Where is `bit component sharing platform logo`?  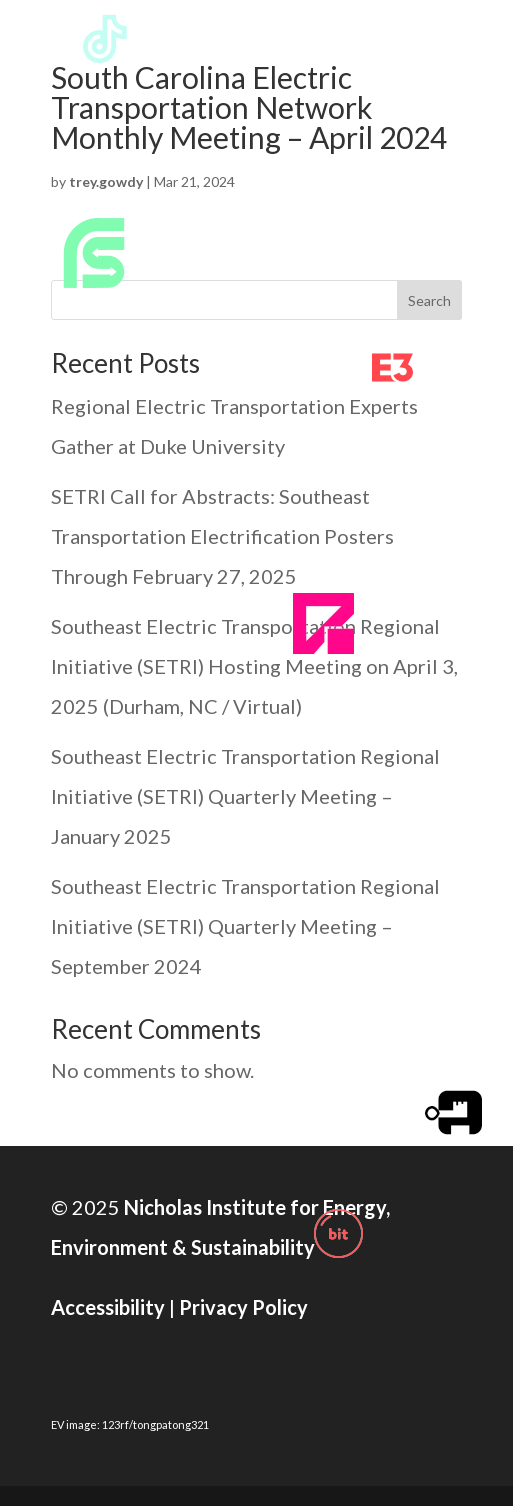
bit component sharing platform logo is located at coordinates (338, 1233).